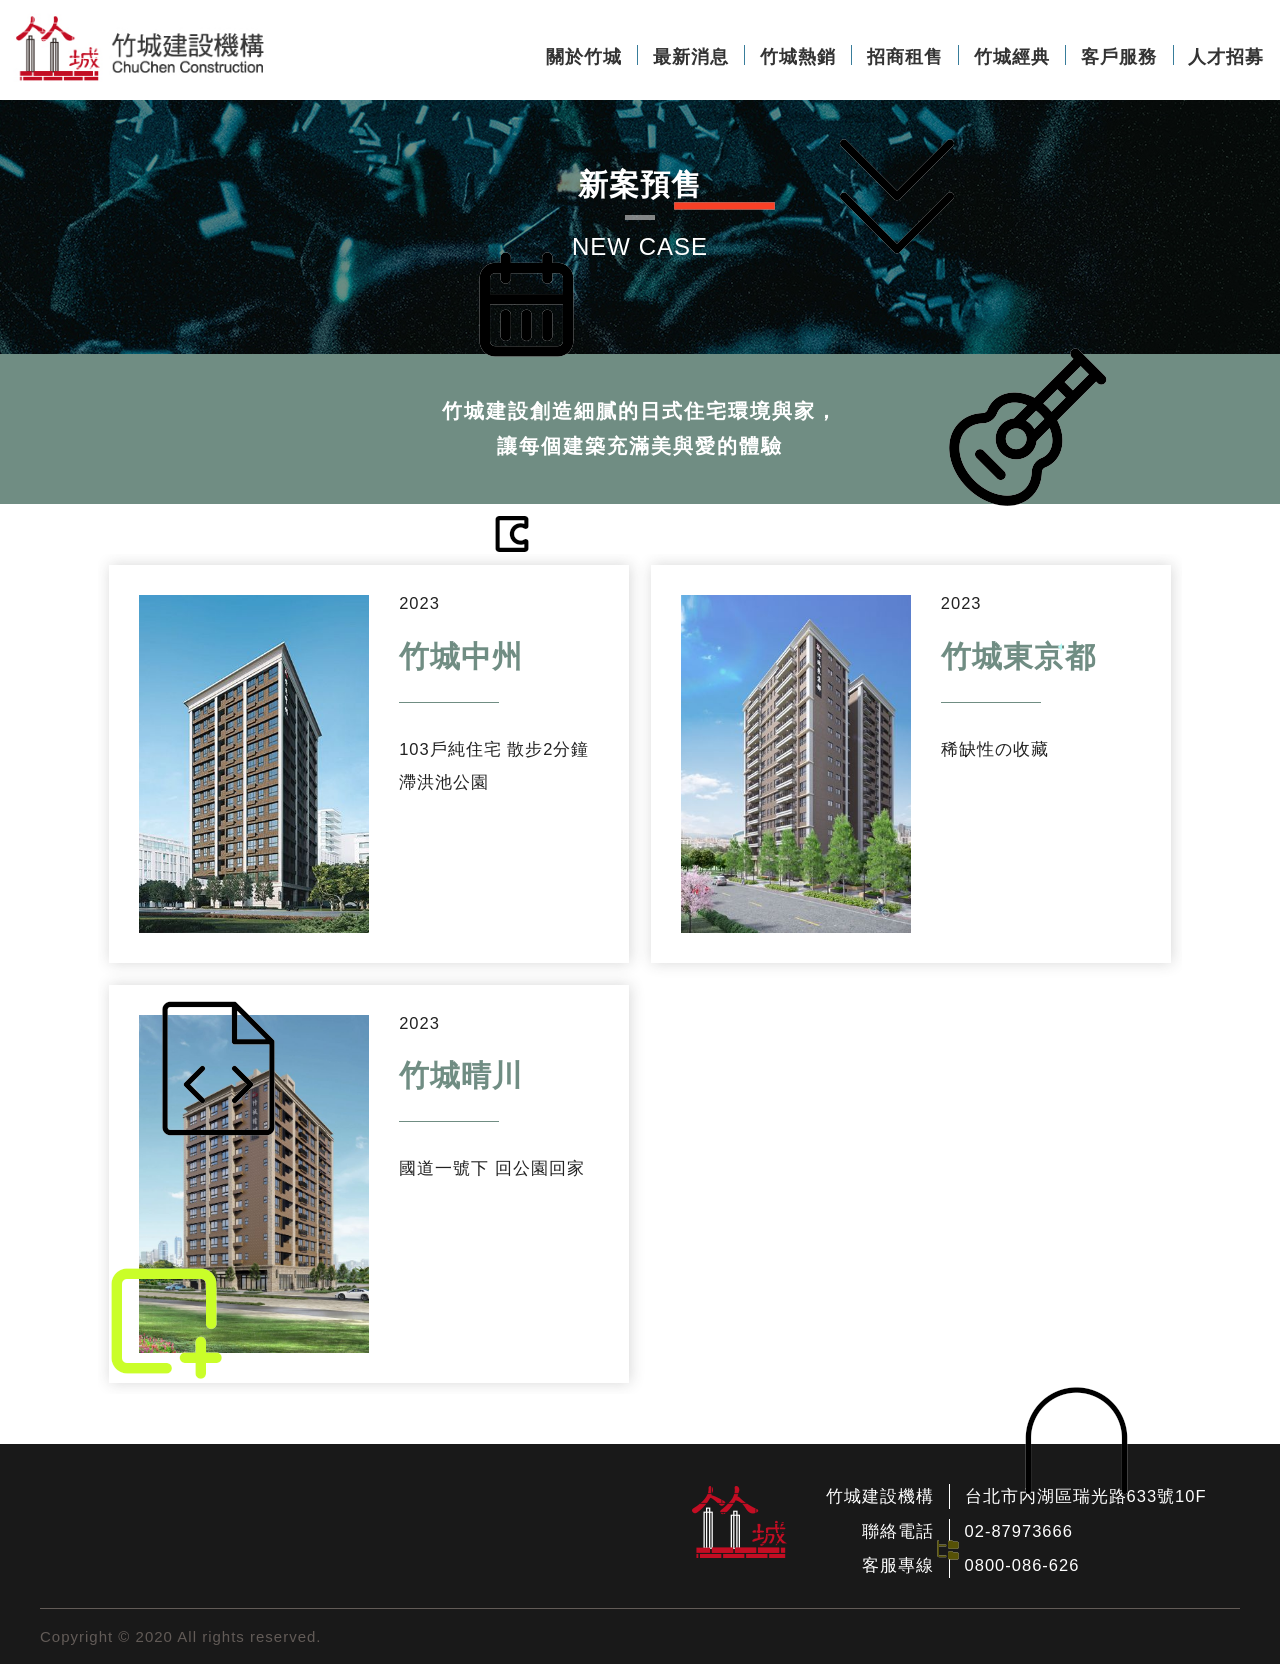  I want to click on browse folder hierarchy, so click(948, 1550).